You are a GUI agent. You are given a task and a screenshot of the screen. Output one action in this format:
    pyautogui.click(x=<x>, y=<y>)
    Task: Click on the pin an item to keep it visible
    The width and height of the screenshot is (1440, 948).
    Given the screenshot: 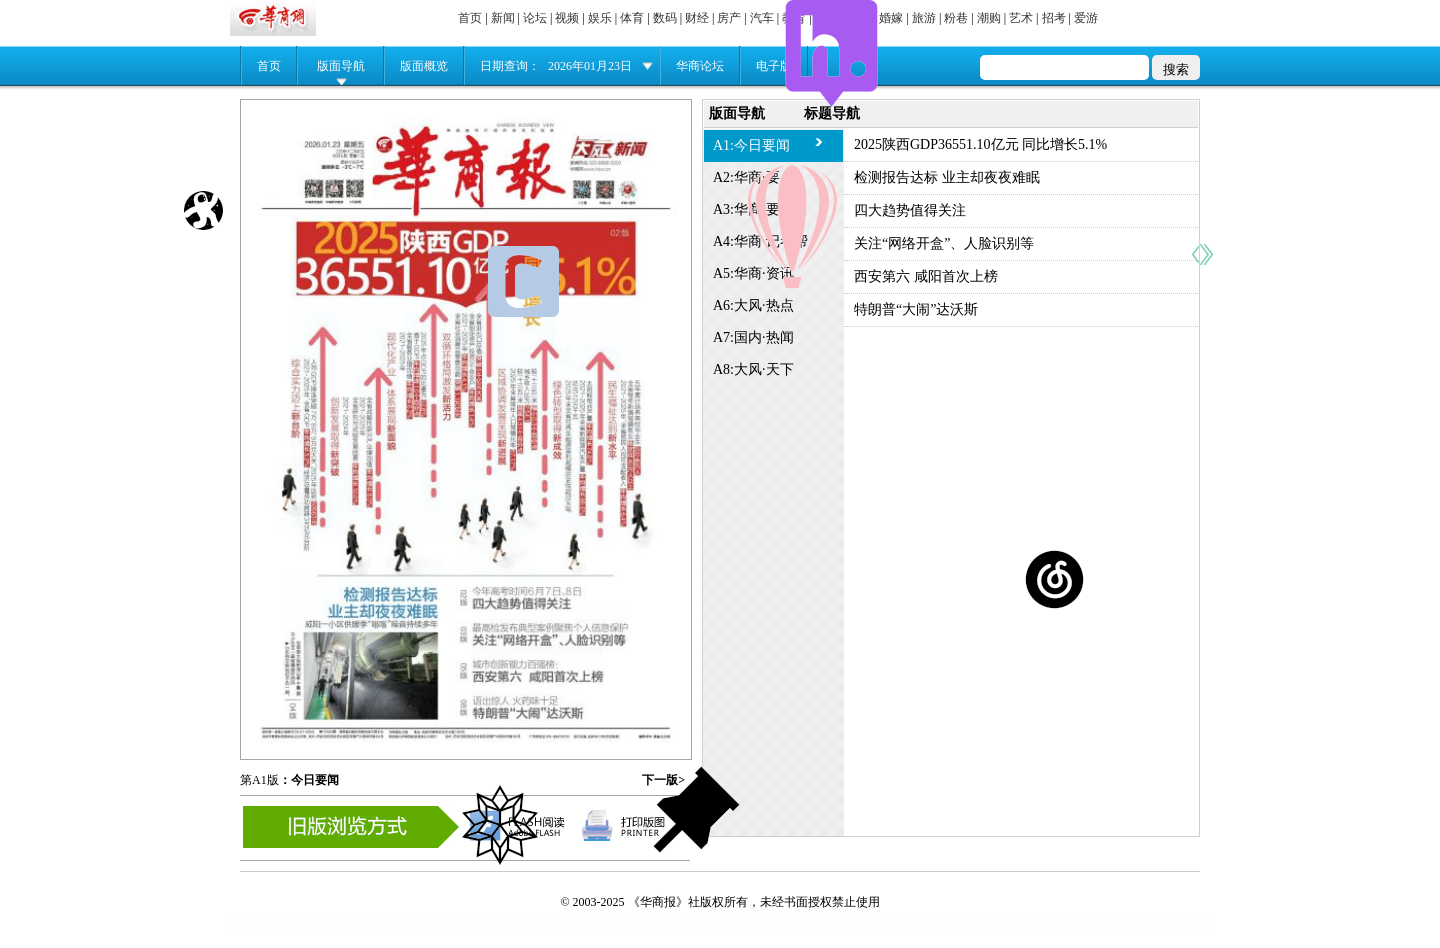 What is the action you would take?
    pyautogui.click(x=693, y=813)
    